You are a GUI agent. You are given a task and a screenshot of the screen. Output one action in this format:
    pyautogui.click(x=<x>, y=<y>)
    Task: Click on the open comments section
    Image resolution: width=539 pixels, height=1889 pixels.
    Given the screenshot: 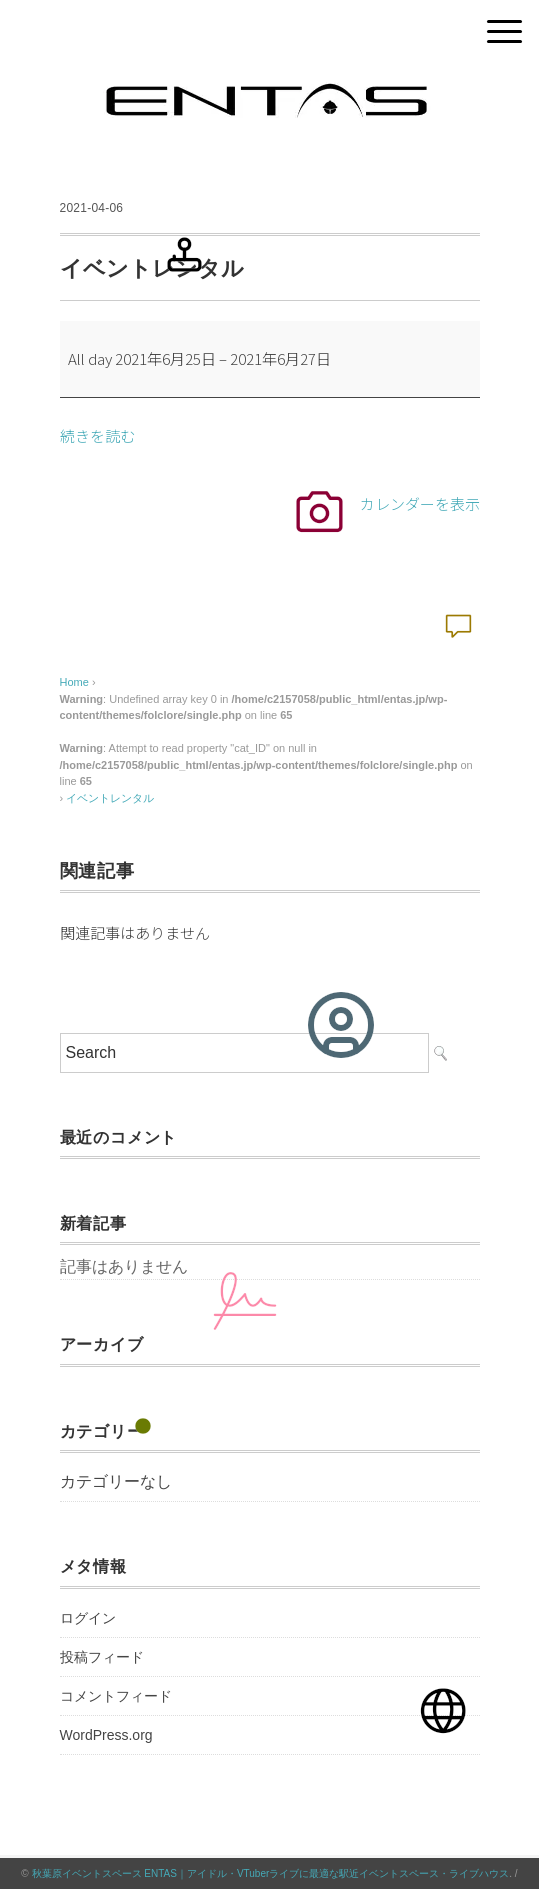 What is the action you would take?
    pyautogui.click(x=458, y=625)
    